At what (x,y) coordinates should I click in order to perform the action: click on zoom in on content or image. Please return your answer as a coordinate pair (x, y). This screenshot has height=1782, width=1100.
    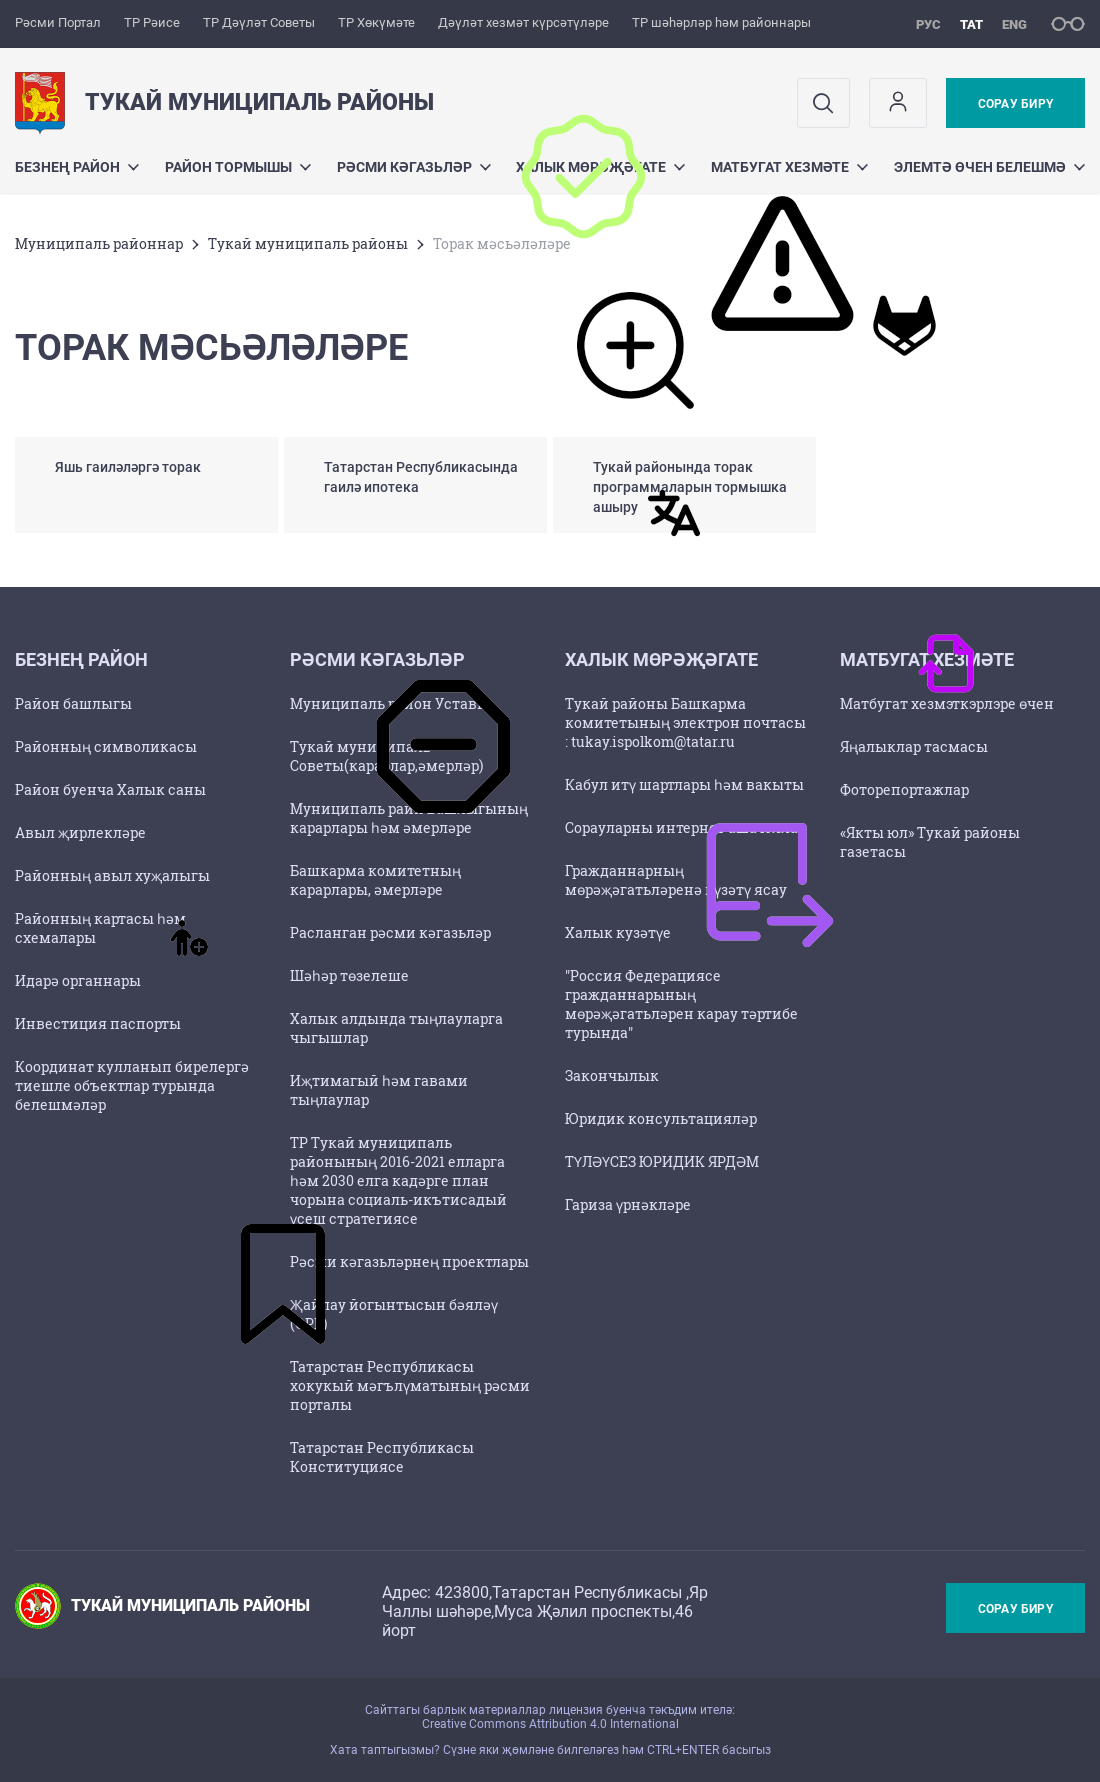
    Looking at the image, I should click on (638, 353).